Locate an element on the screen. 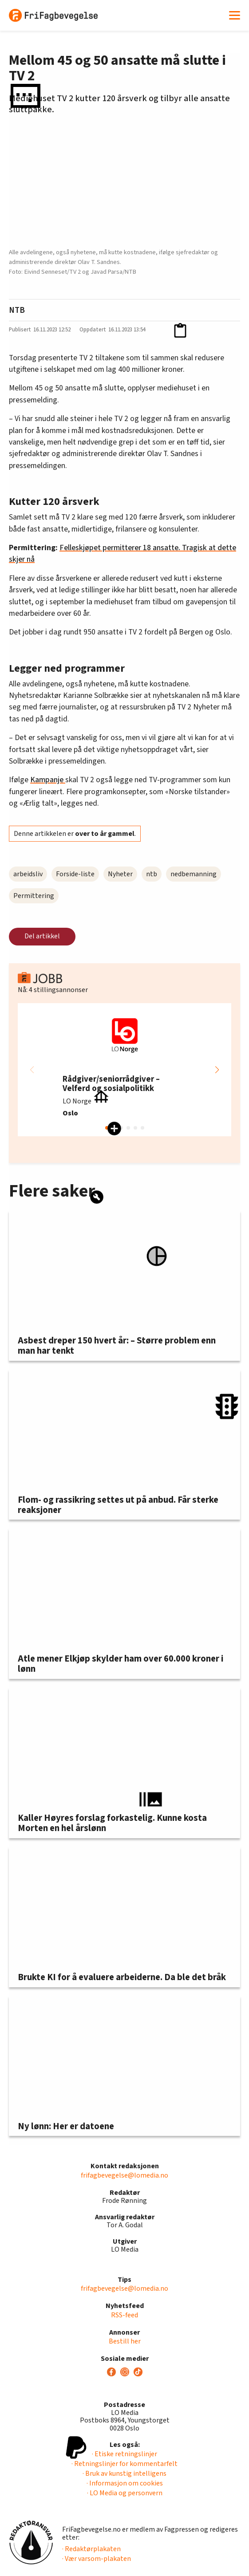  adjust image aspect ratio settings is located at coordinates (25, 96).